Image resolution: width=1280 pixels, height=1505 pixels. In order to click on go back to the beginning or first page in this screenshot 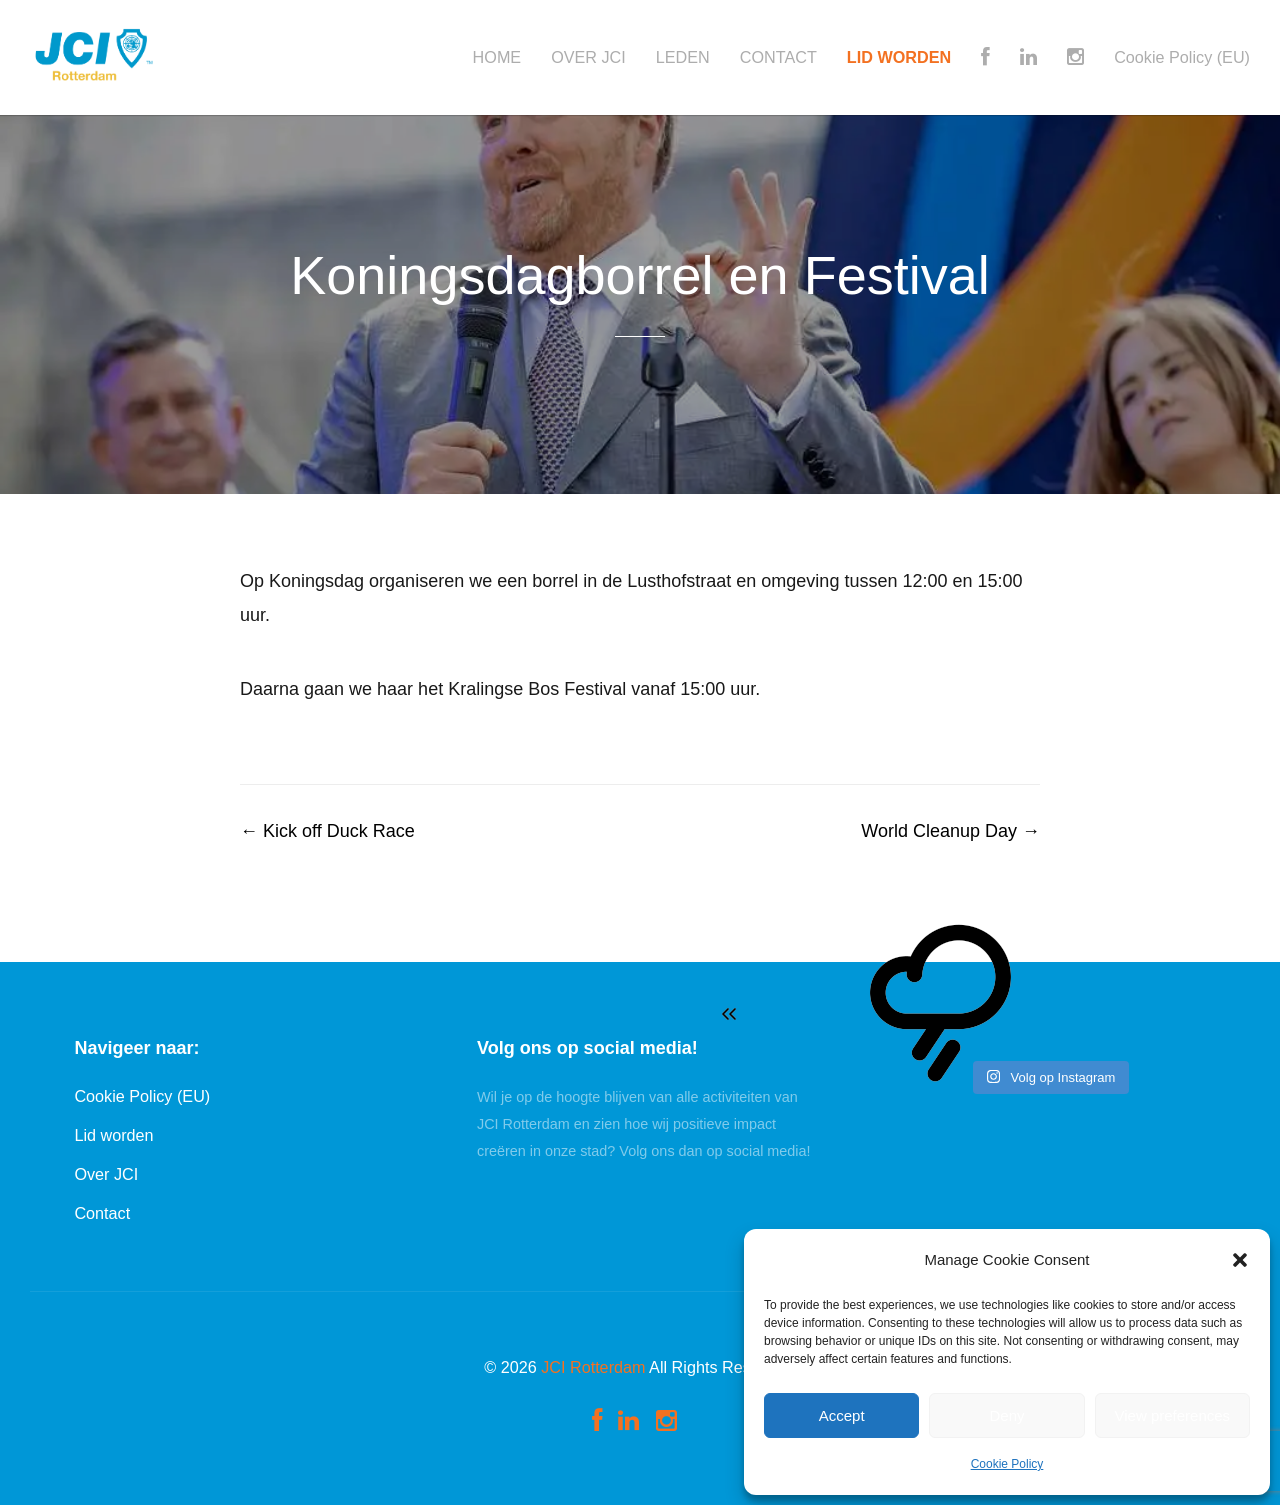, I will do `click(729, 1014)`.